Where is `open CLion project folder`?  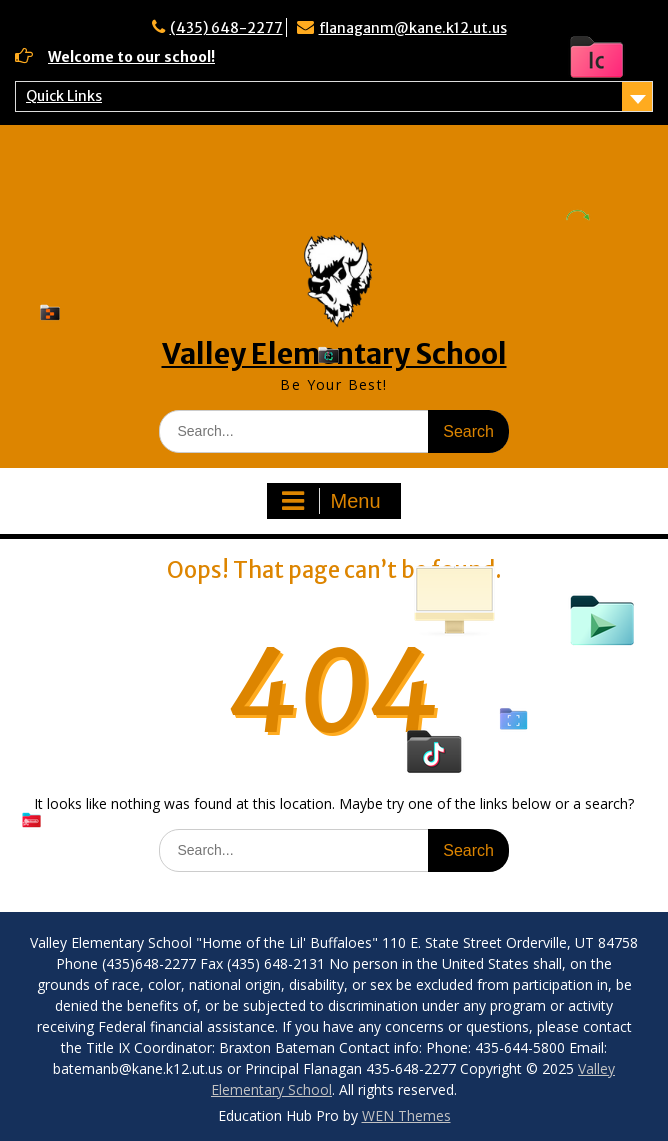
open CLion project folder is located at coordinates (328, 355).